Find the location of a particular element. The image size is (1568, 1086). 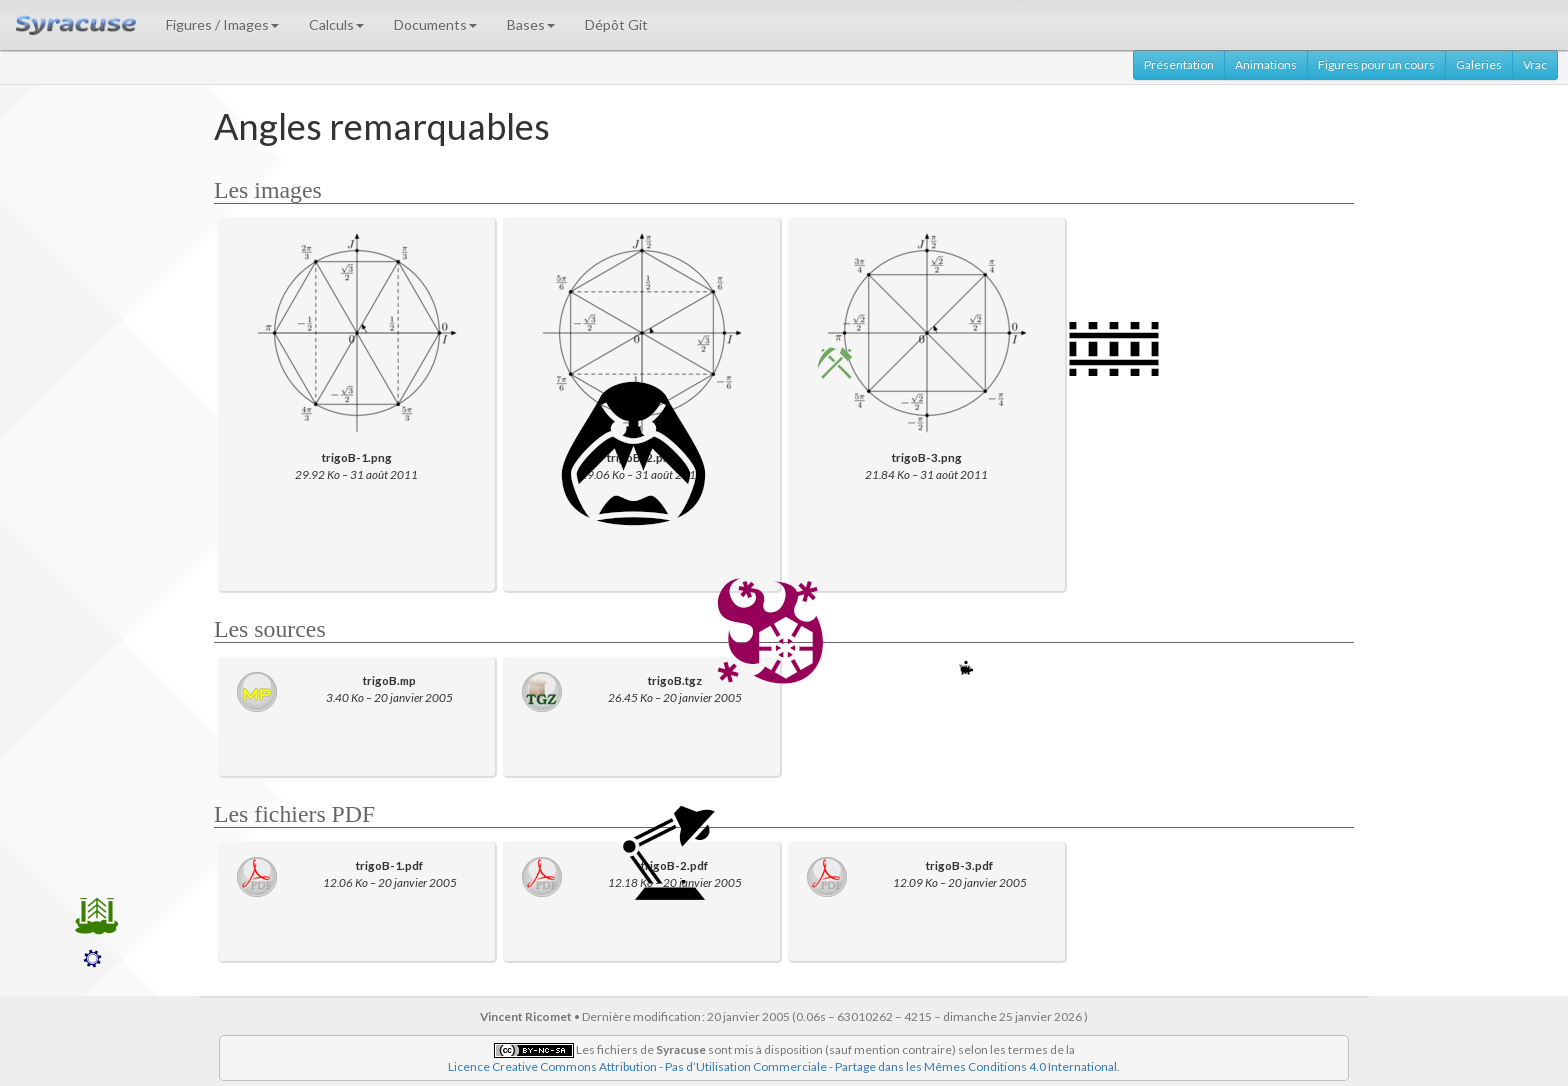

access savings or budget features is located at coordinates (966, 668).